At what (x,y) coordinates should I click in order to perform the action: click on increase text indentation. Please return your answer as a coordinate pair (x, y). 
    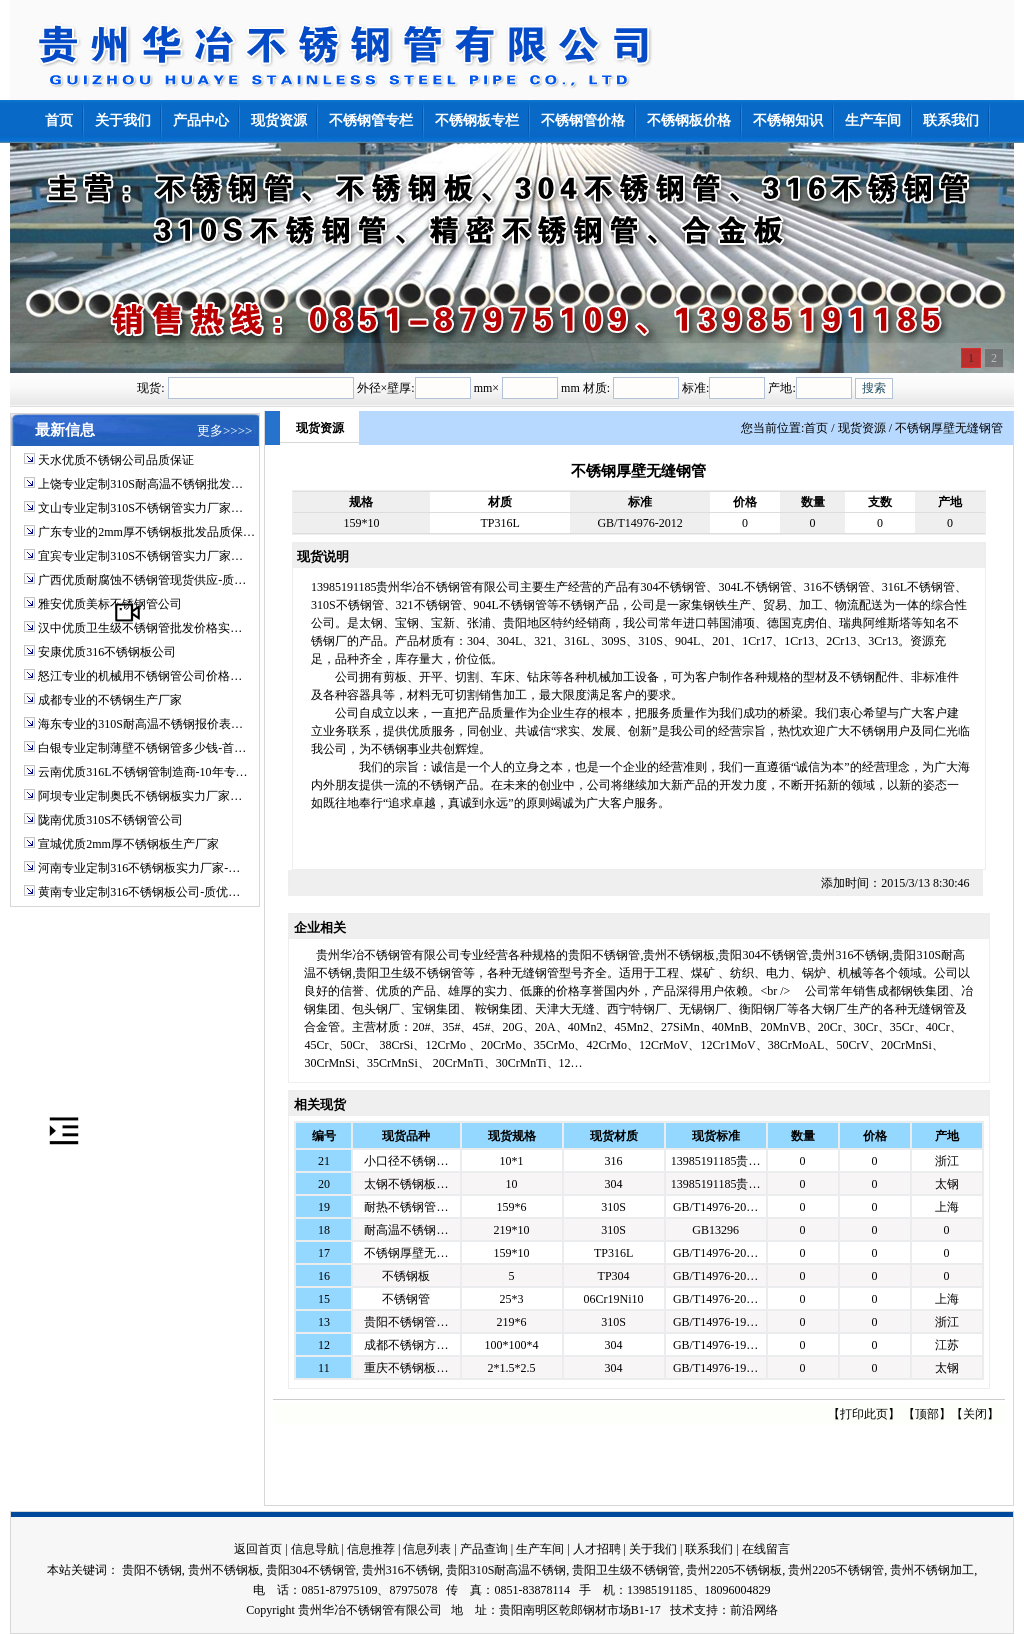
    Looking at the image, I should click on (64, 1130).